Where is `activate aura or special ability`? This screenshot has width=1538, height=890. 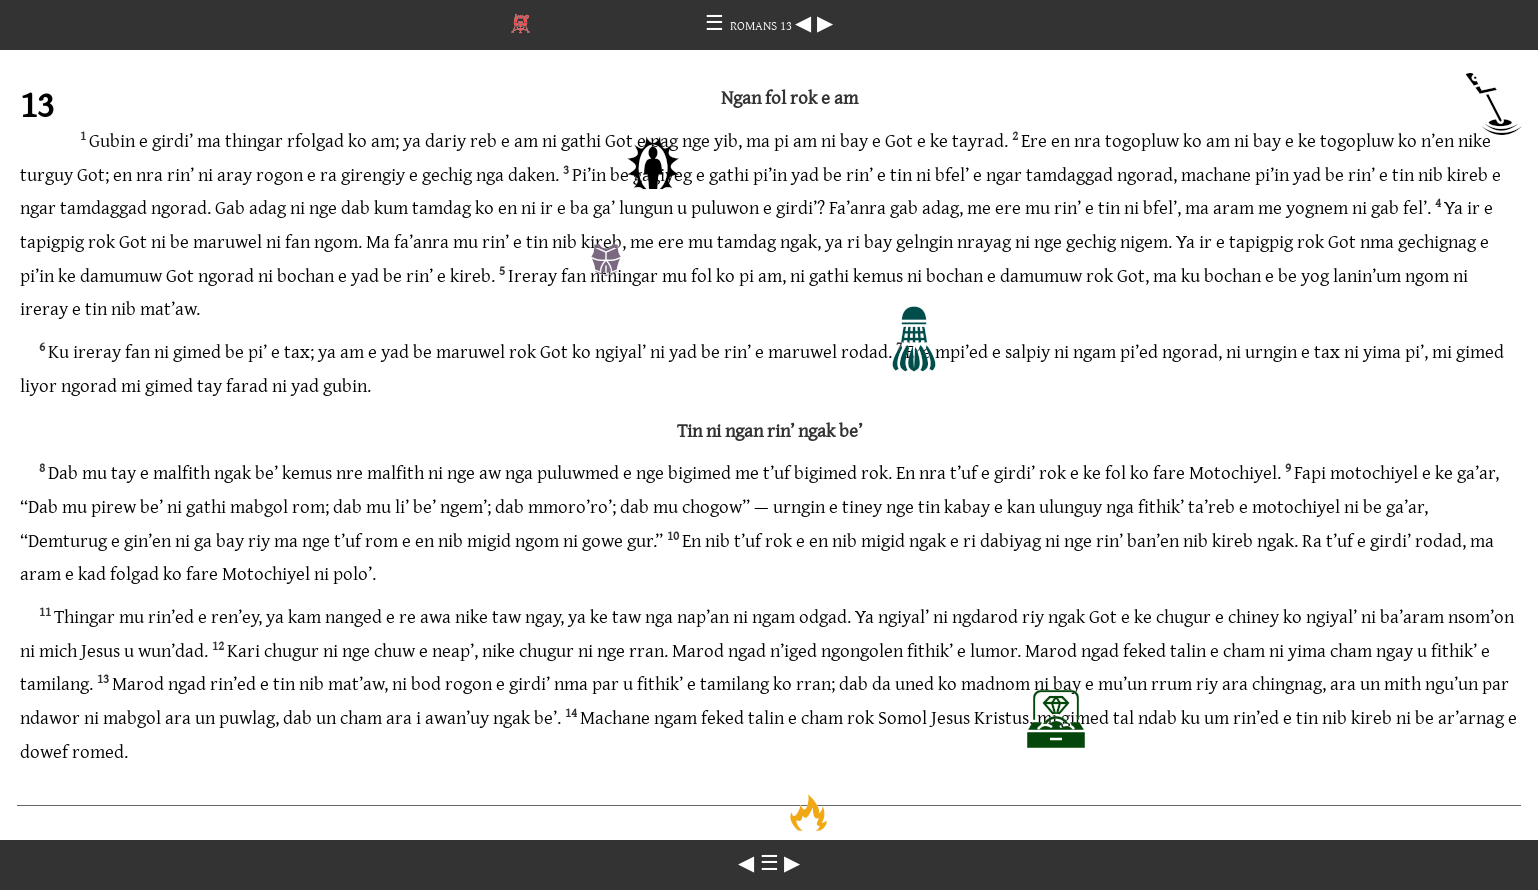
activate aura or special ability is located at coordinates (653, 163).